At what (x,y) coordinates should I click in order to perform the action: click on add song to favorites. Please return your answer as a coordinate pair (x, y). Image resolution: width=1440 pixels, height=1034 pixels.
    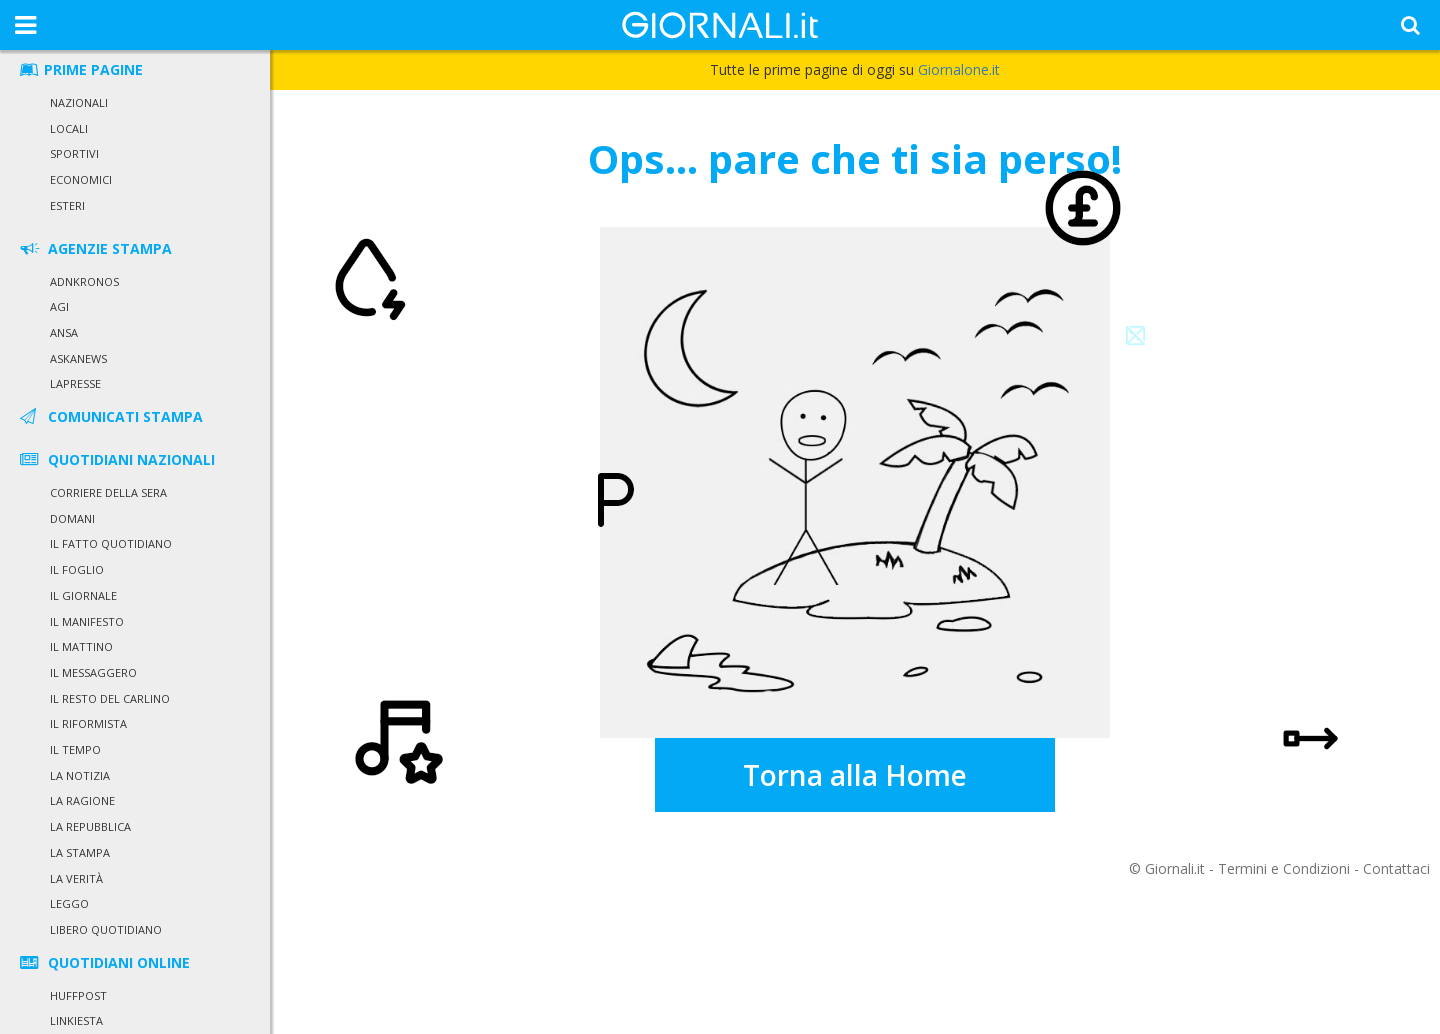
    Looking at the image, I should click on (397, 738).